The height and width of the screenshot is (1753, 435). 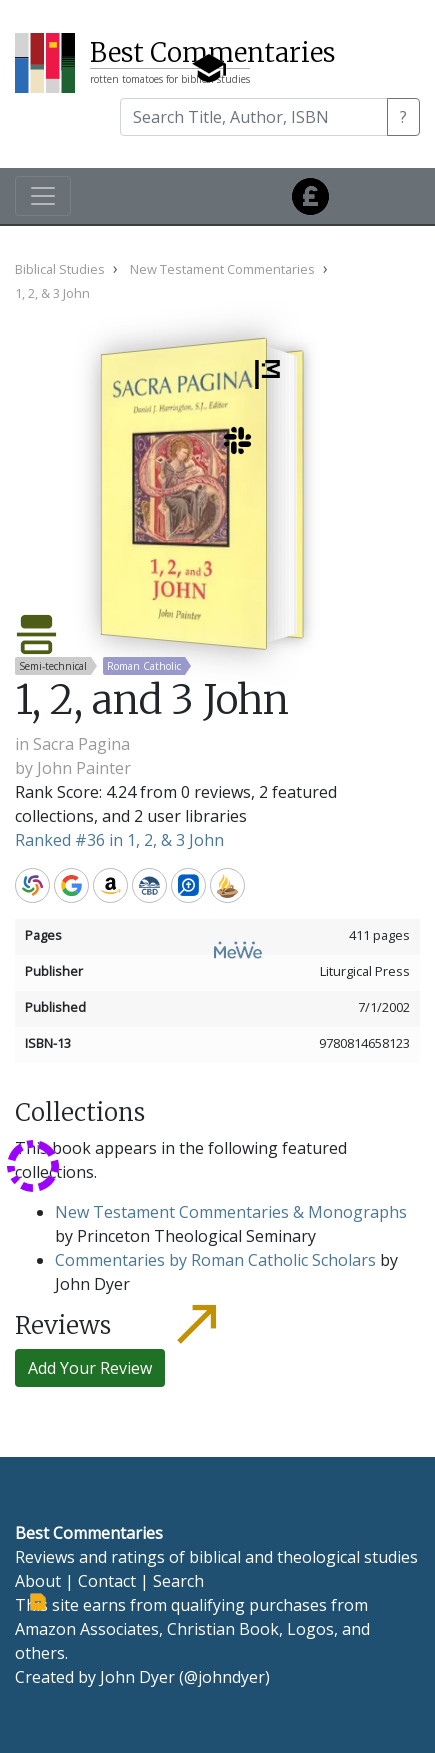 What do you see at coordinates (33, 1166) in the screenshot?
I see `link to codacy code quality platform` at bounding box center [33, 1166].